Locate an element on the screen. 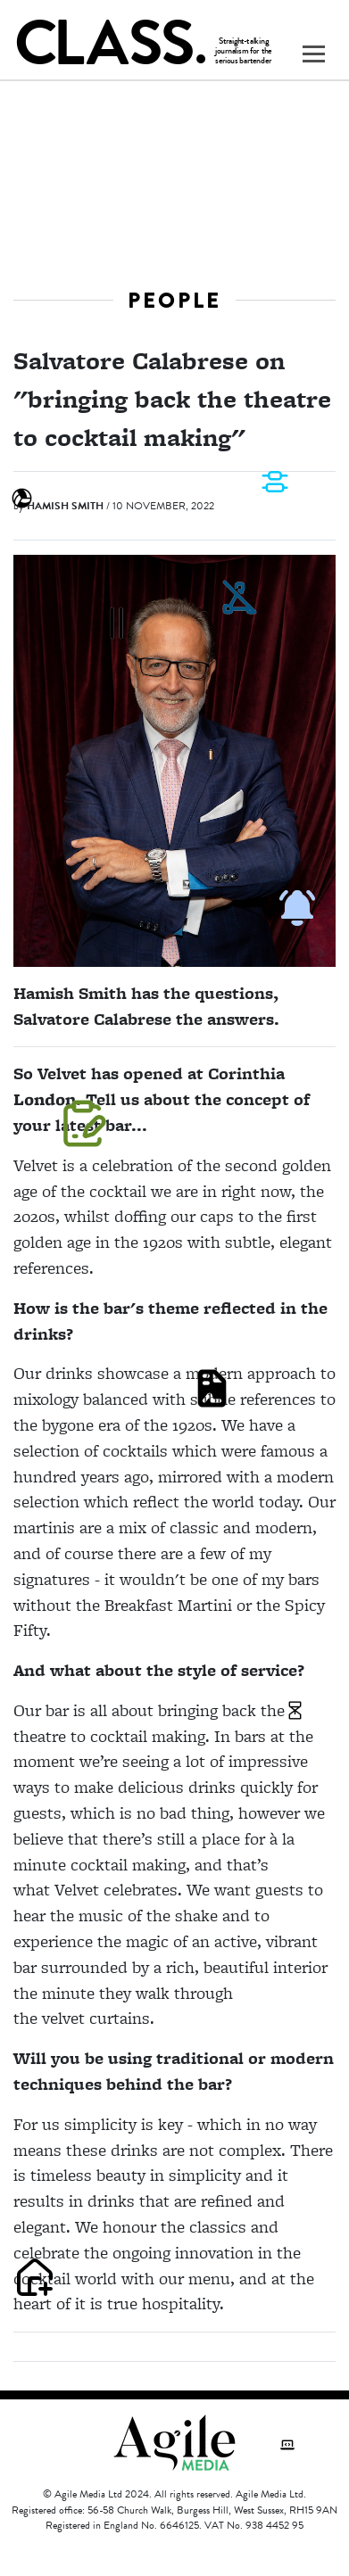  edit or fill out a form is located at coordinates (82, 1123).